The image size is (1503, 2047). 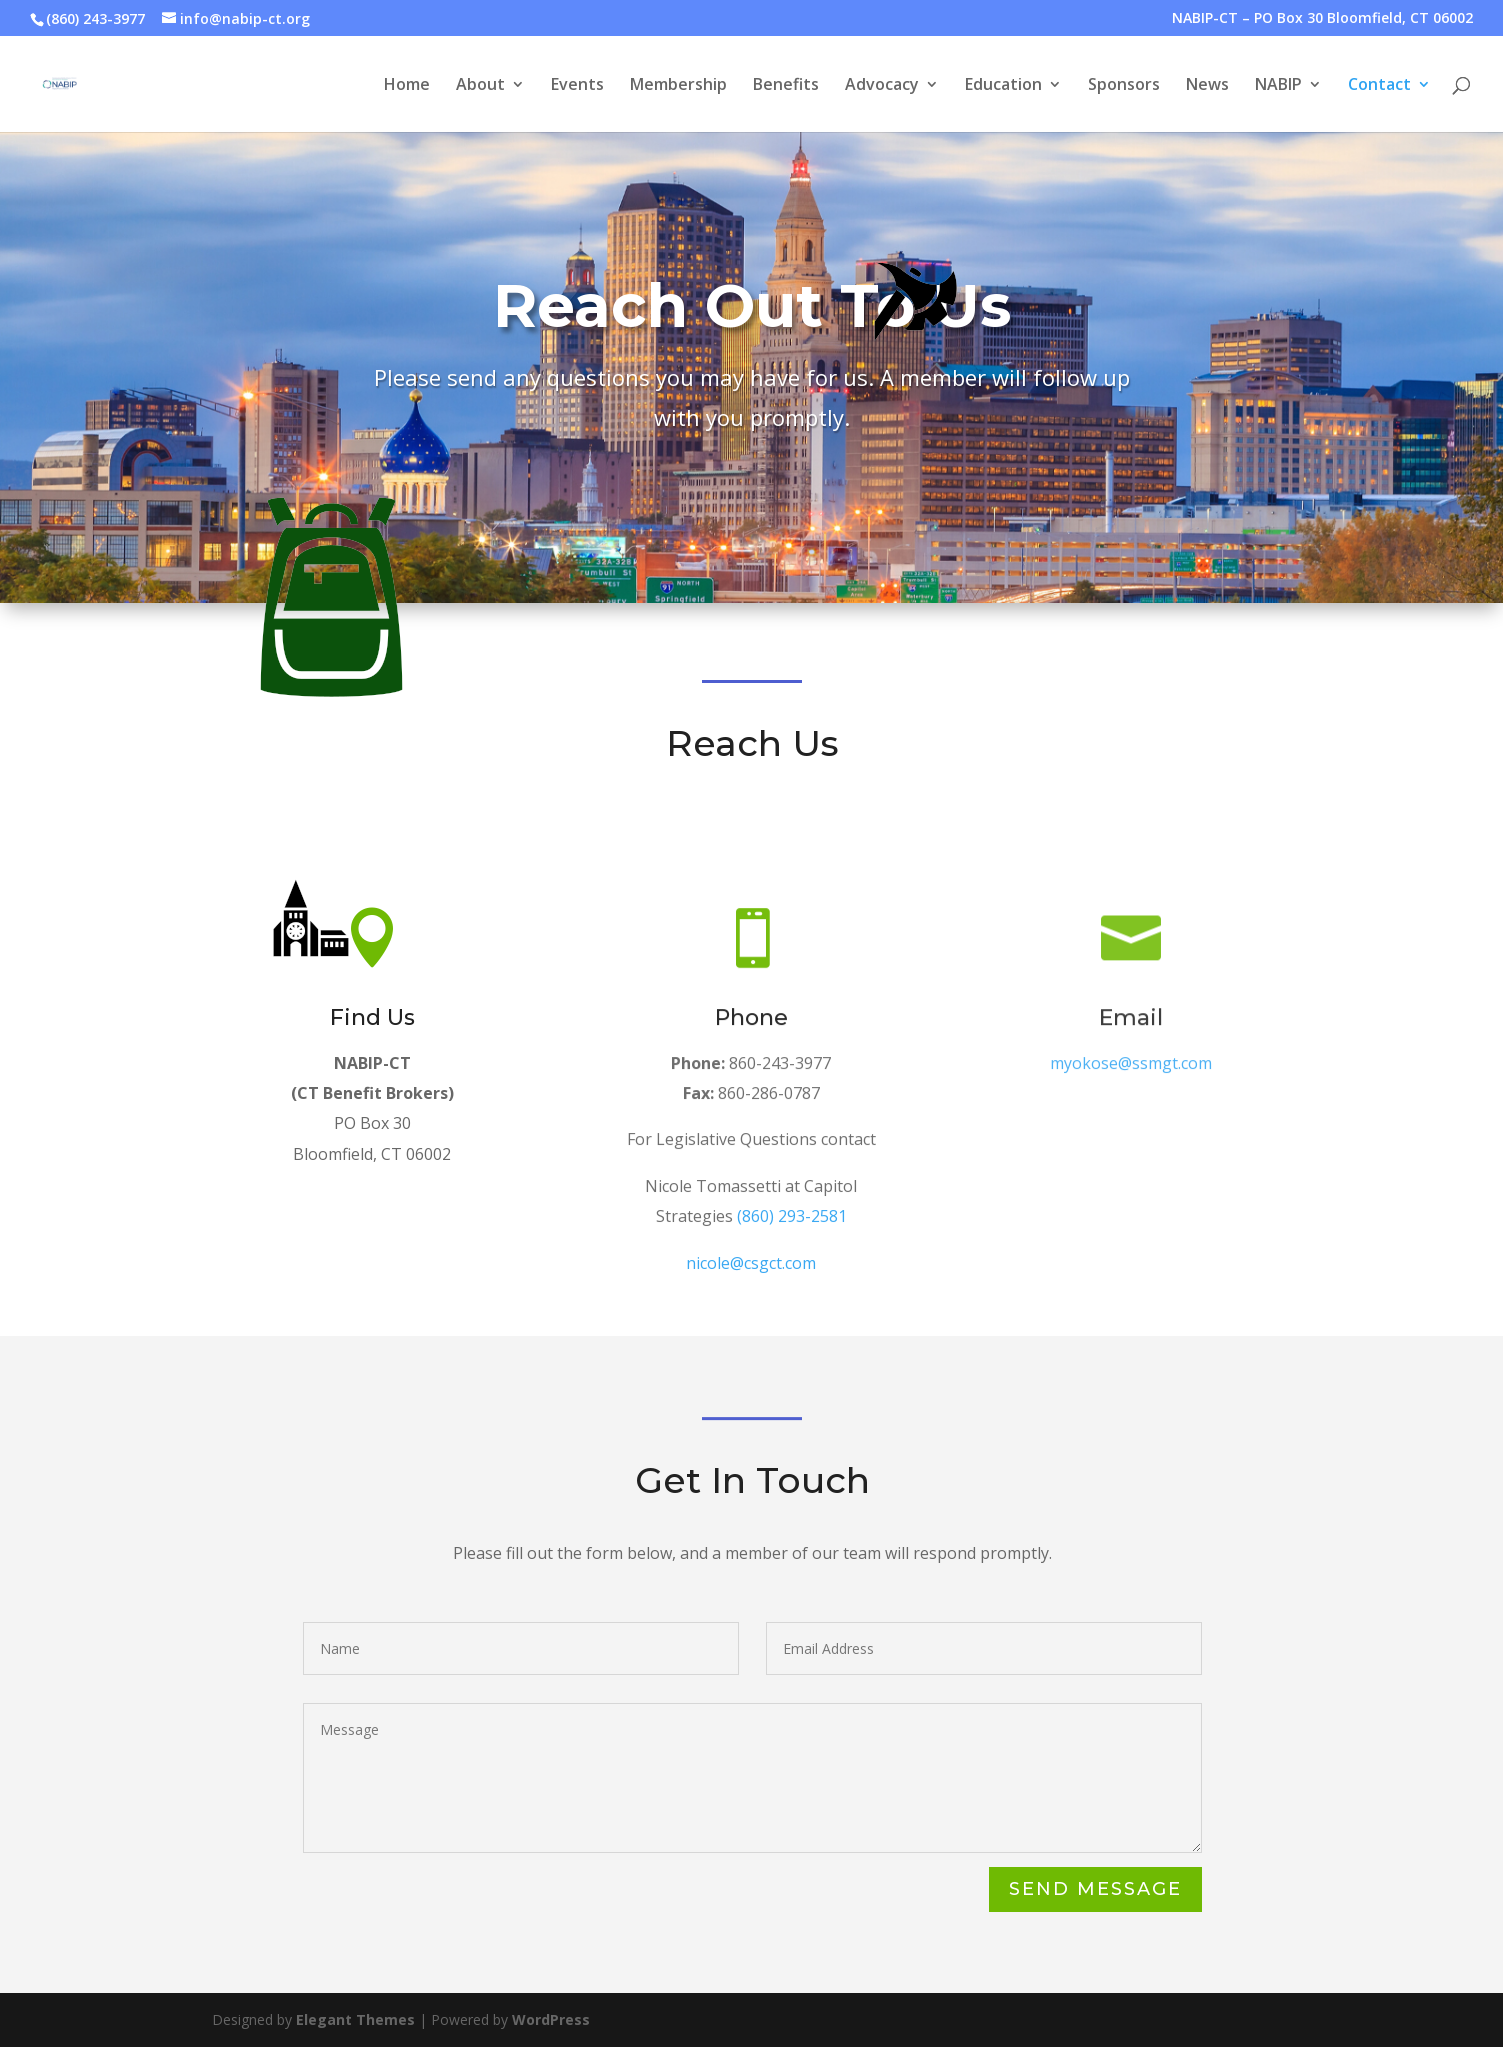 I want to click on locate nearby churches or places of worship, so click(x=311, y=918).